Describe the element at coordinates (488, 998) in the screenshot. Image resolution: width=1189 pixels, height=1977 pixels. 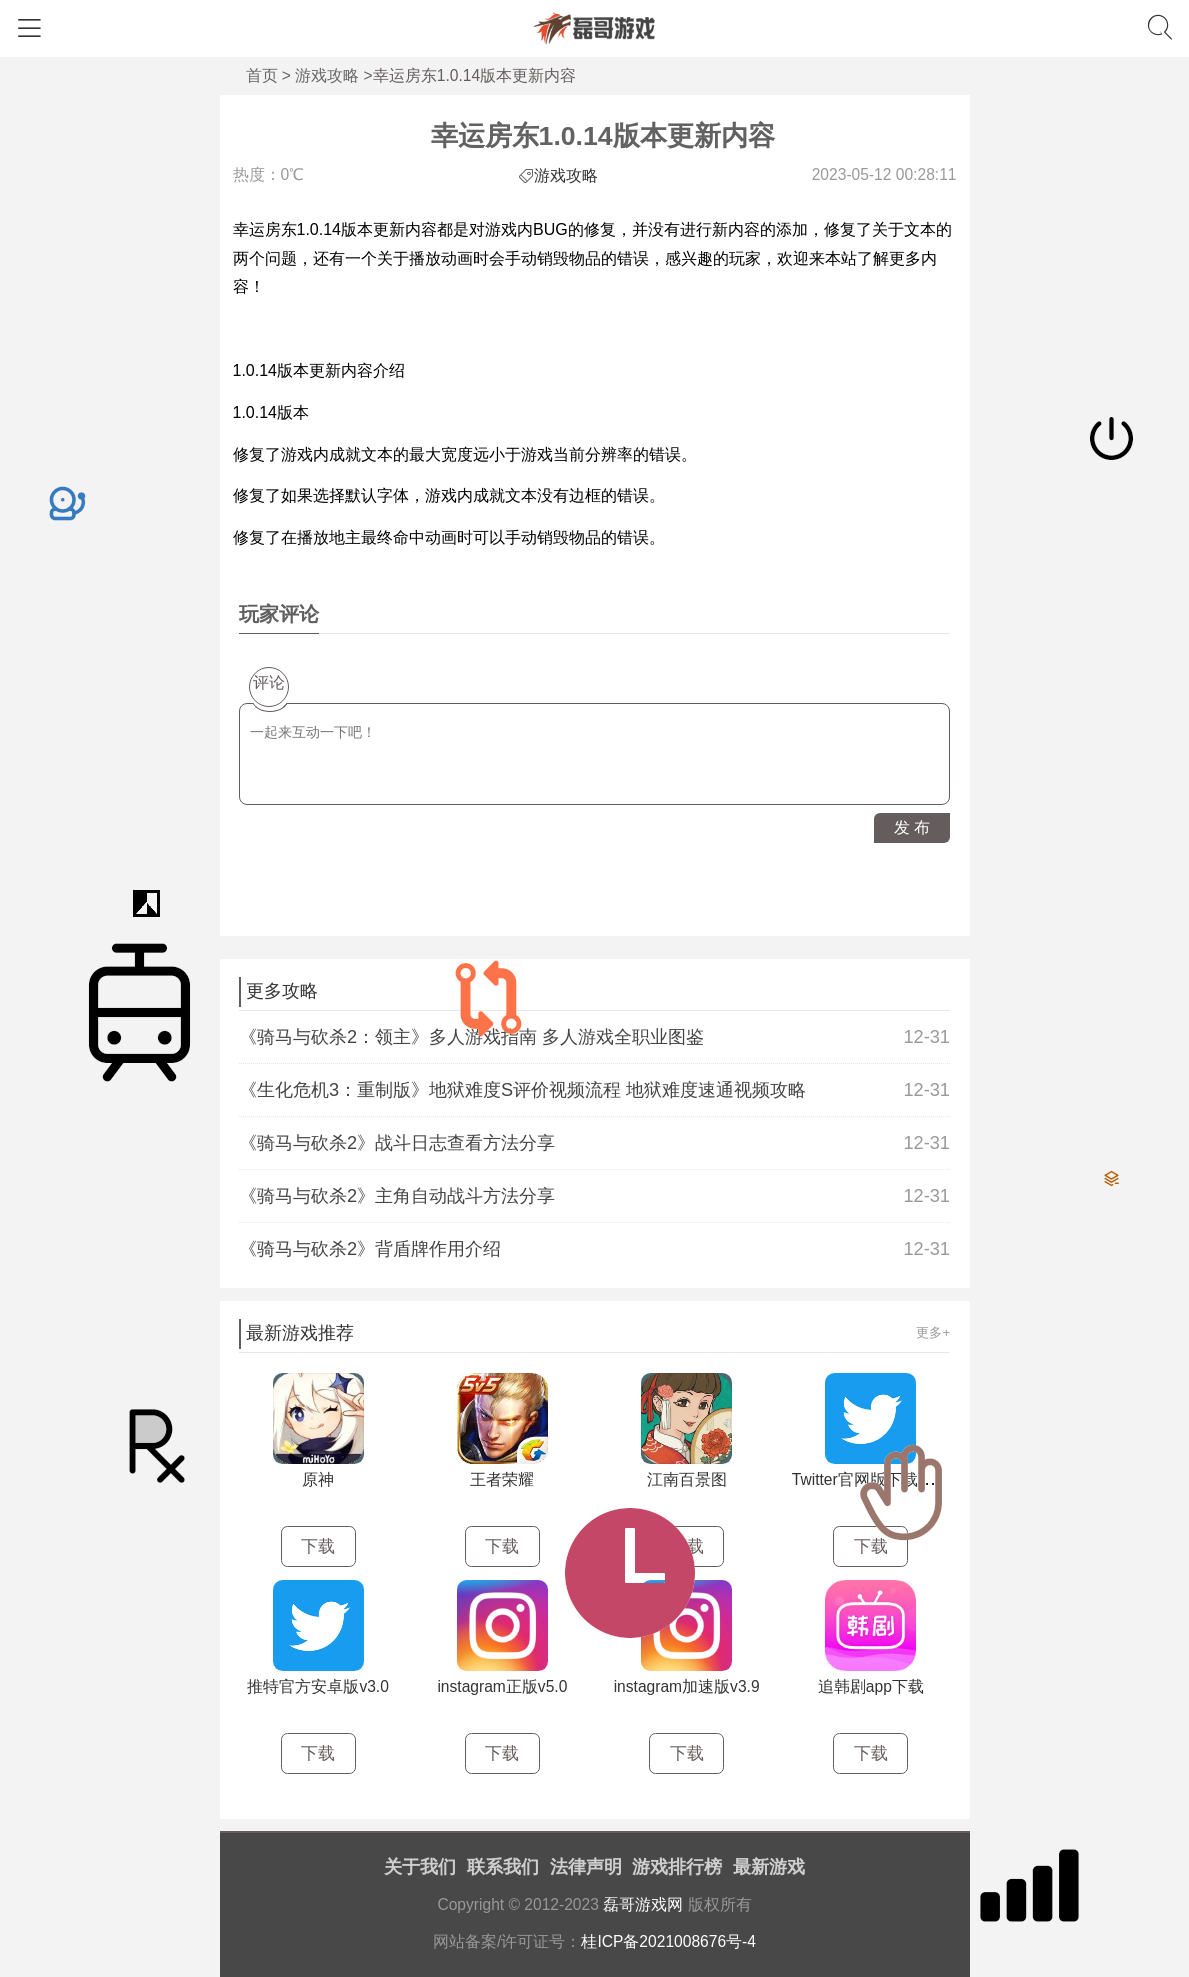
I see `compare branches or commits in version control` at that location.